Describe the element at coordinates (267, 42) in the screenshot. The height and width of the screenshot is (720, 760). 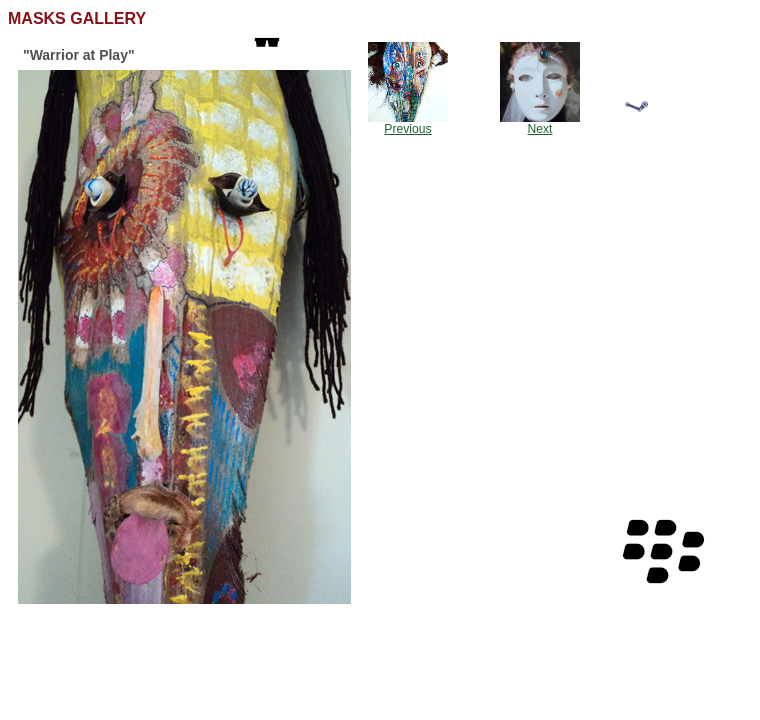
I see `enable reading or accessibility mode` at that location.